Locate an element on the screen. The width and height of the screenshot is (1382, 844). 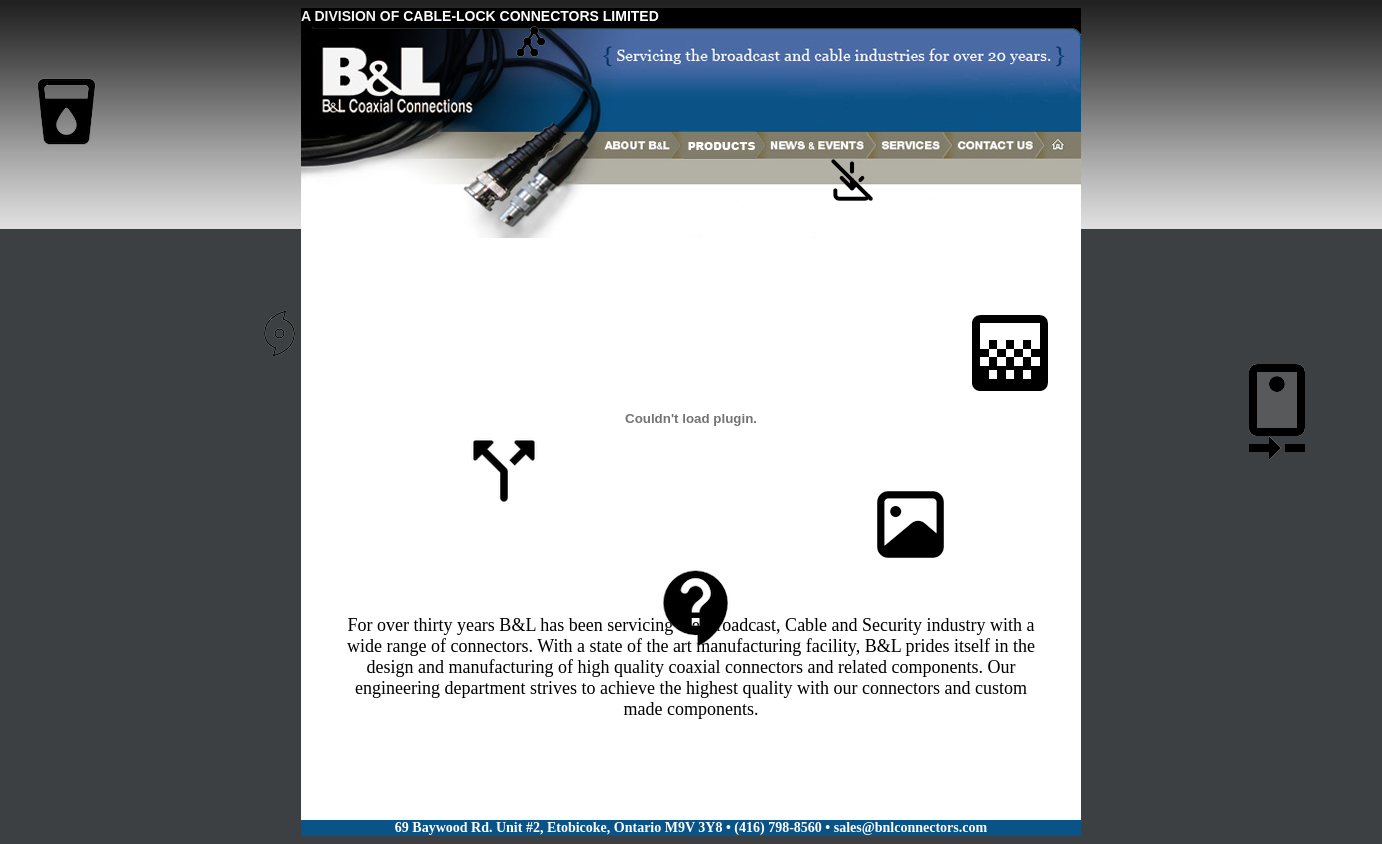
apply a gradient effect to an image is located at coordinates (1010, 353).